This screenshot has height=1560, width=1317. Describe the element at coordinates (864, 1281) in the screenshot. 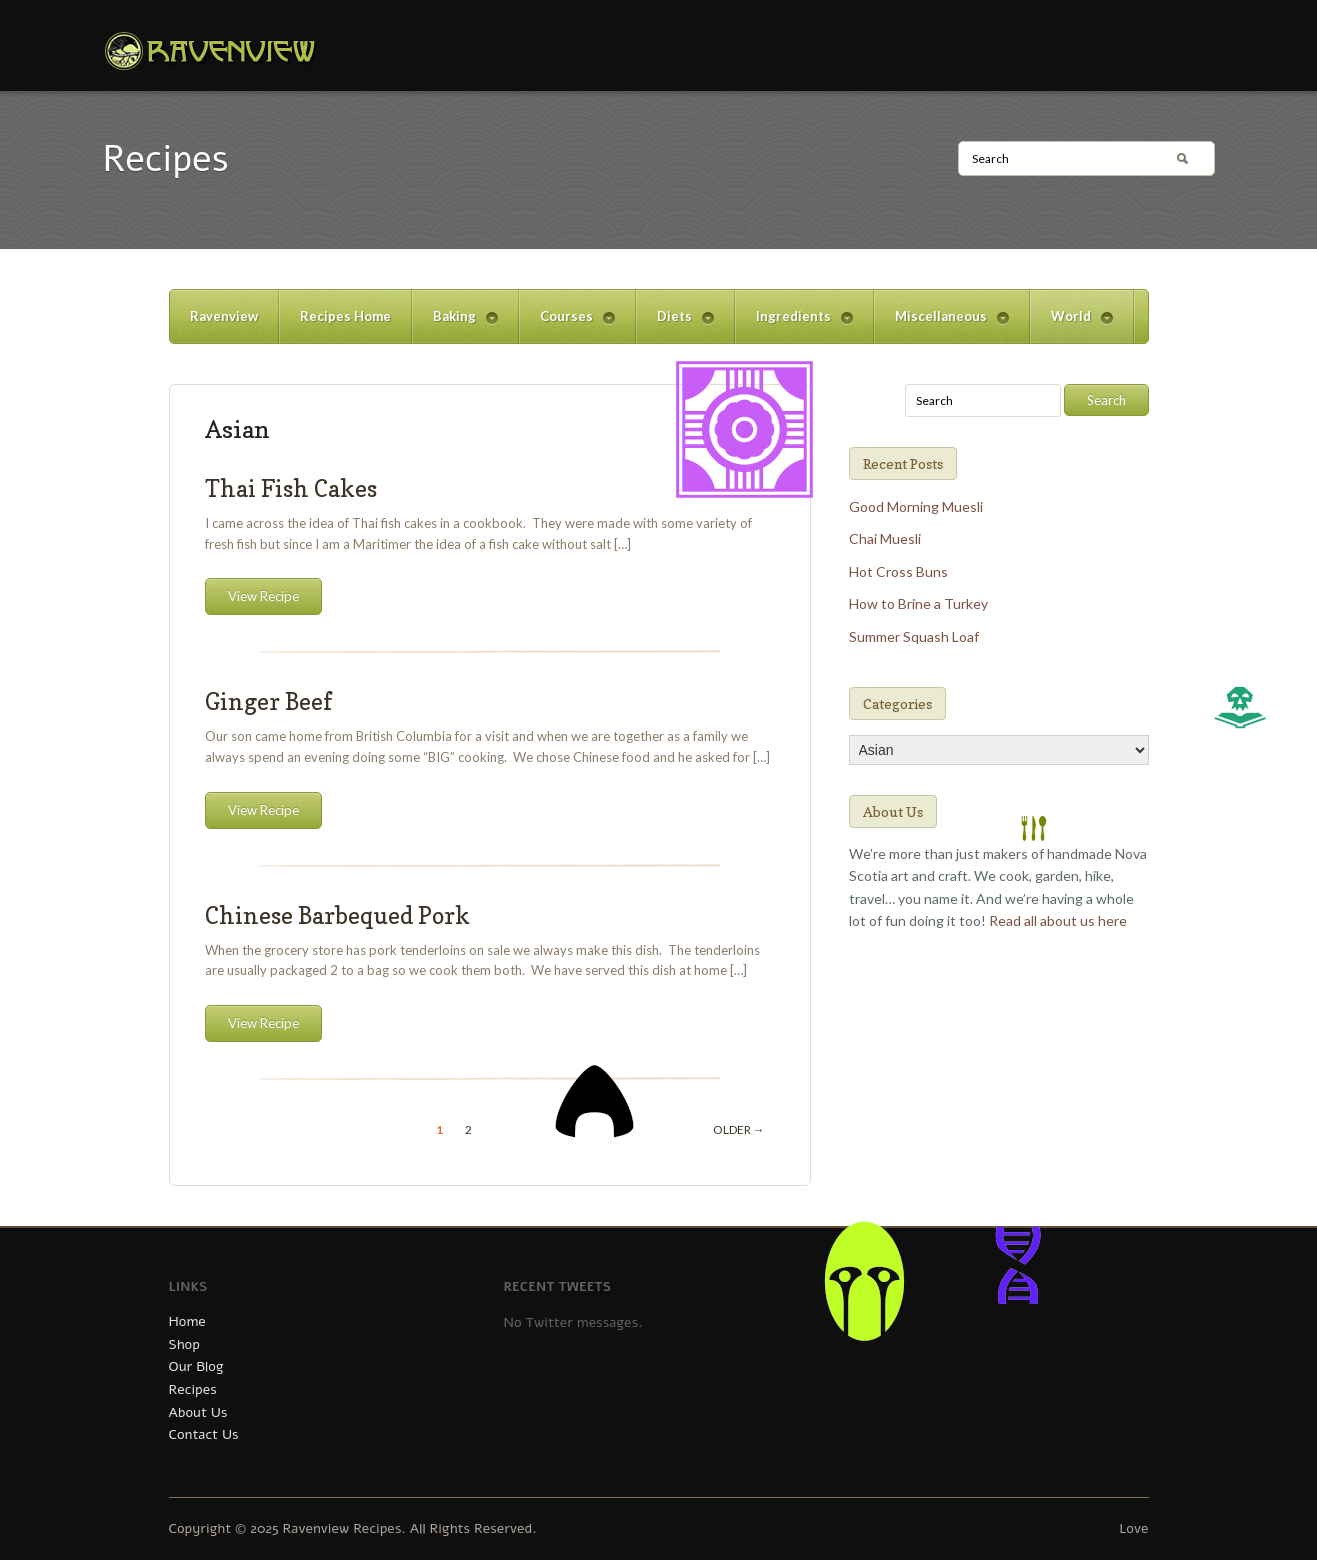

I see `indicates sadness or crying emotion in game` at that location.